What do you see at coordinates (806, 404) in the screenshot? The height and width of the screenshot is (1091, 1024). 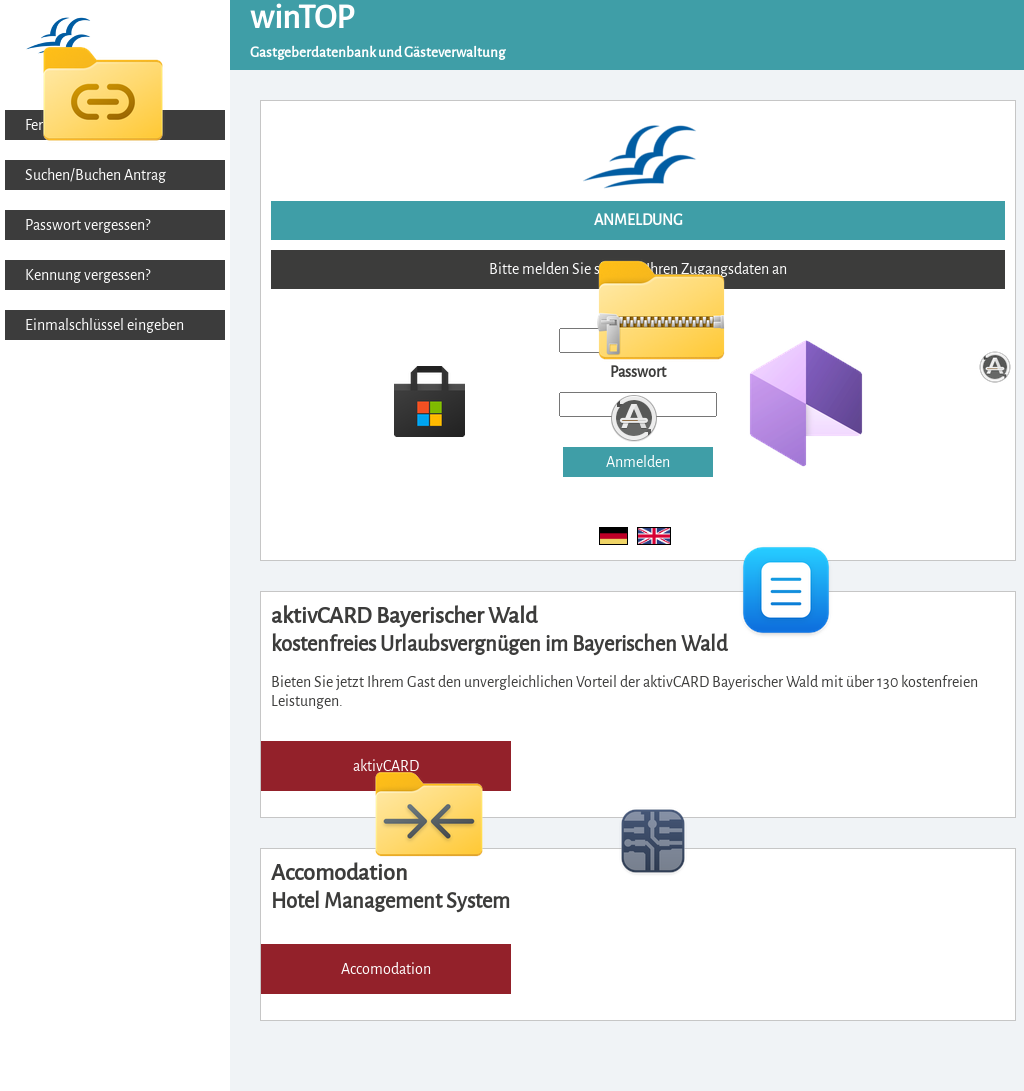 I see `open layout or design application` at bounding box center [806, 404].